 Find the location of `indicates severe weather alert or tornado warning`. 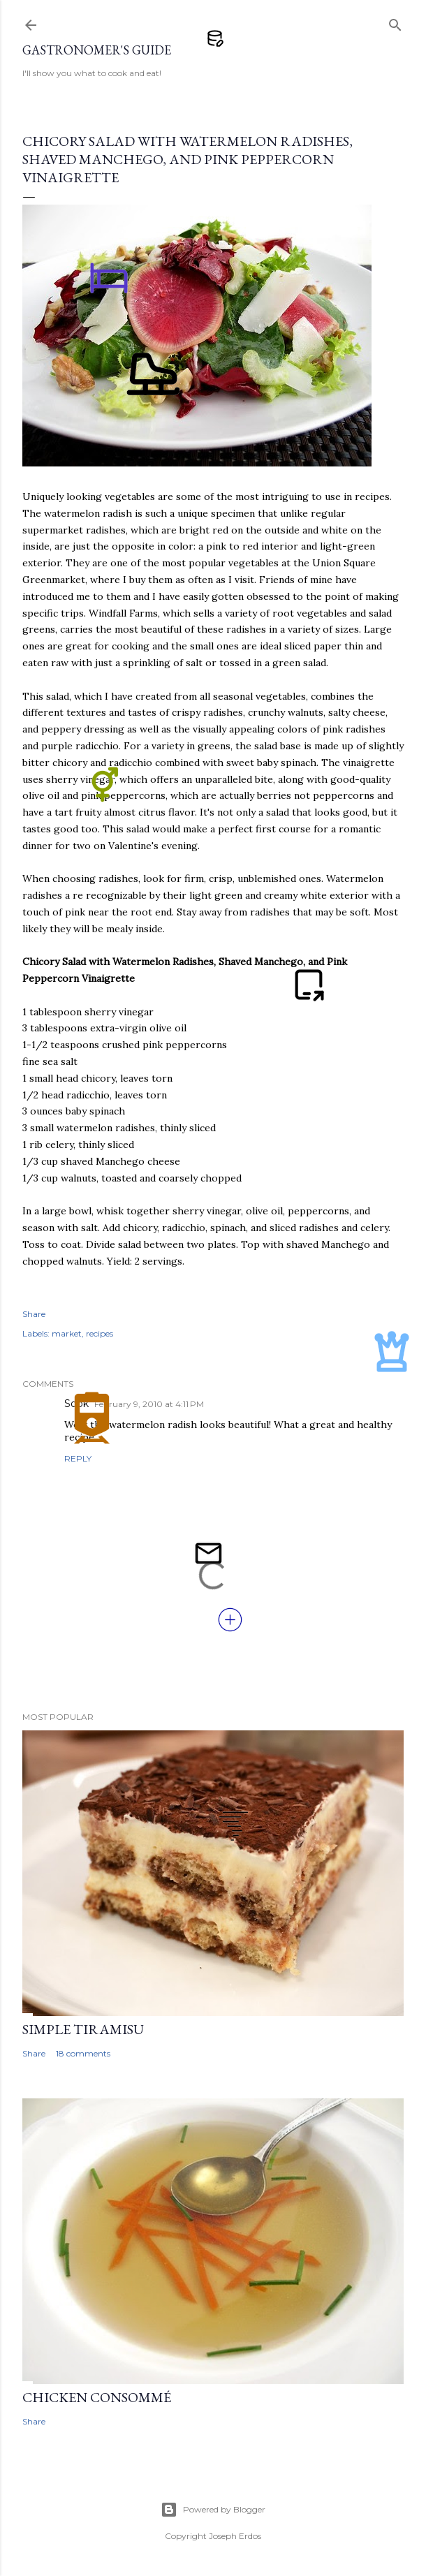

indicates severe weather alert or tornado warning is located at coordinates (233, 1825).